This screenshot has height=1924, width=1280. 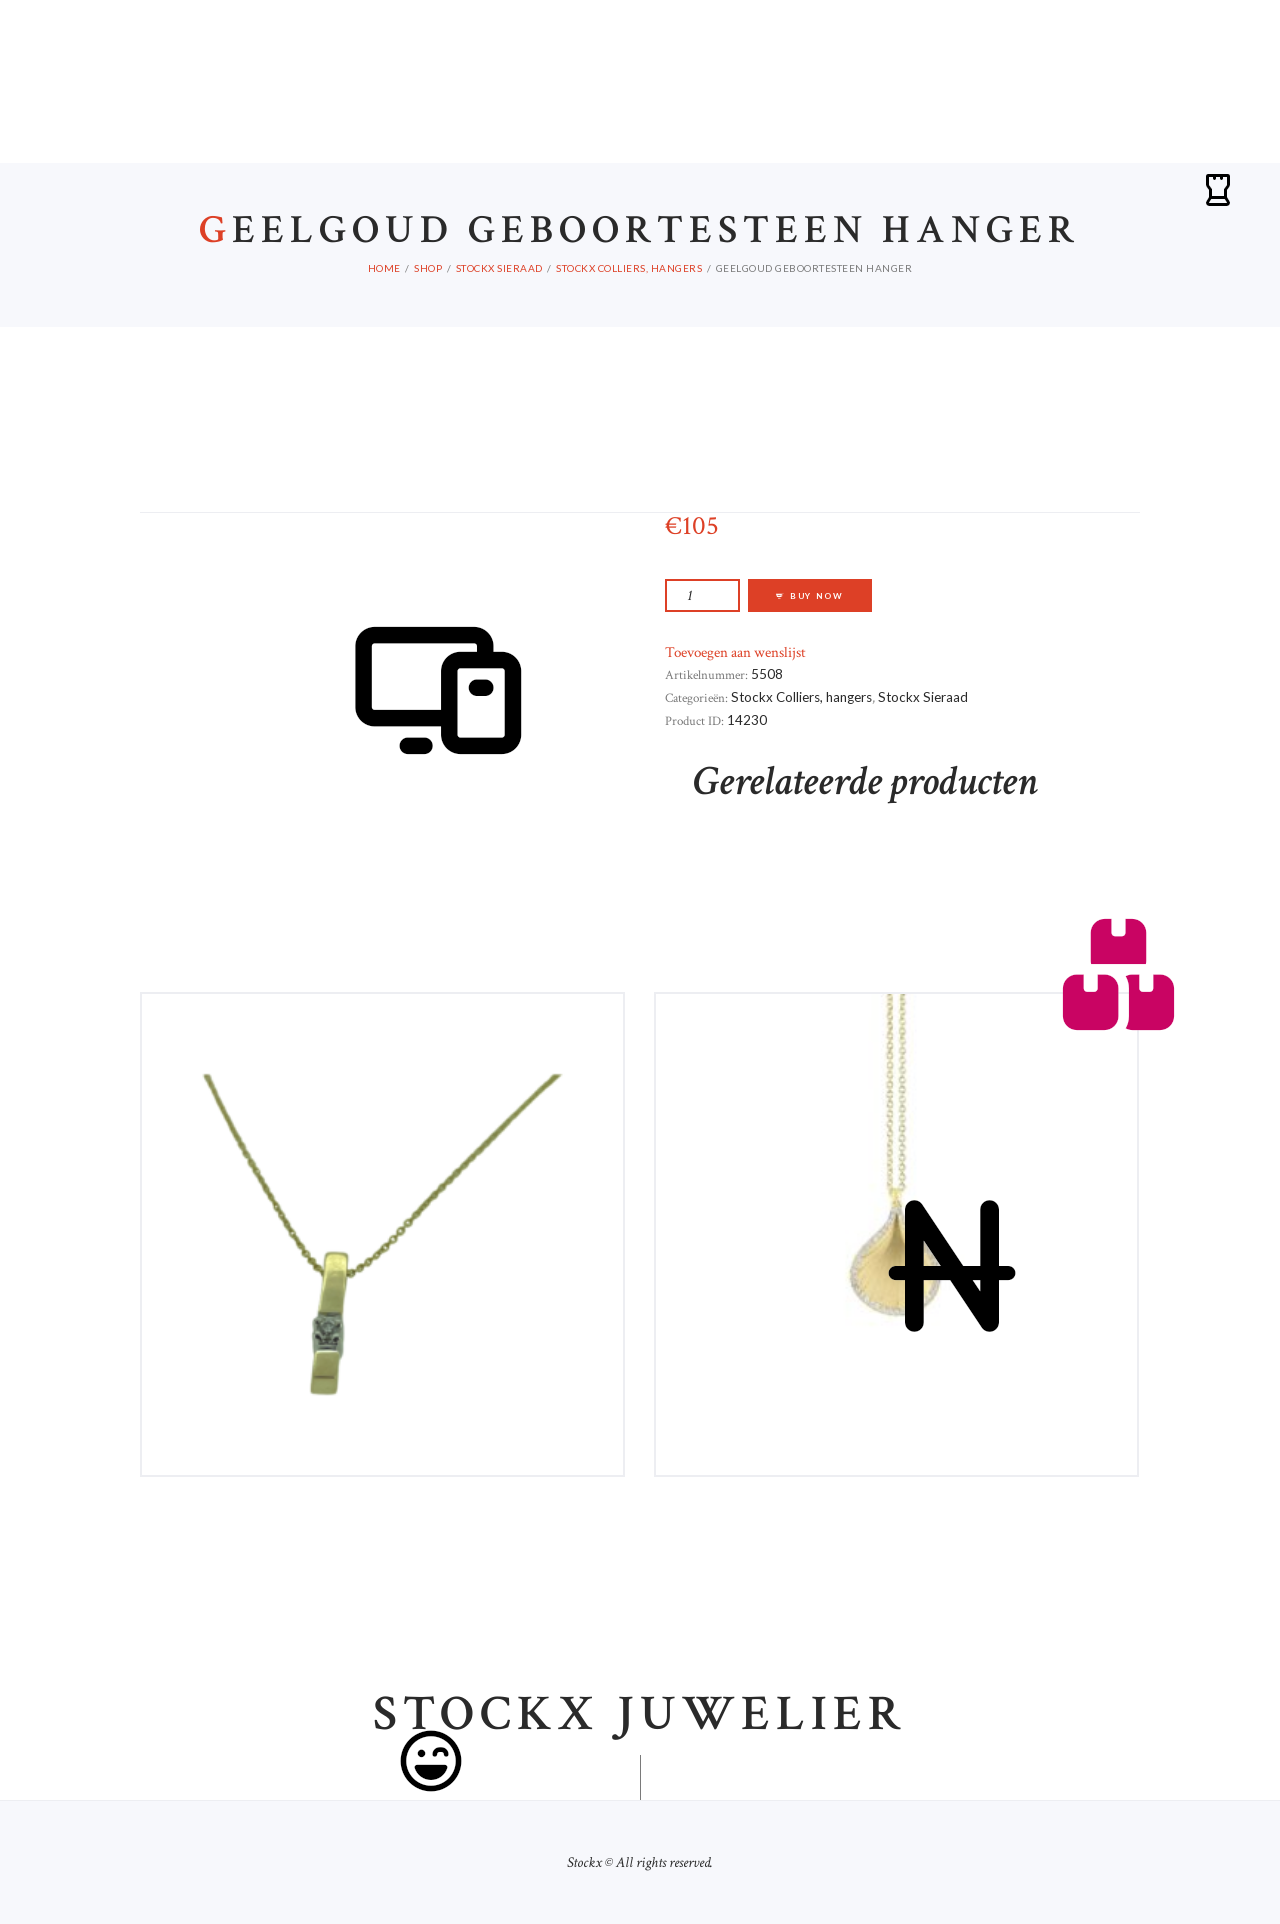 What do you see at coordinates (1218, 190) in the screenshot?
I see `chess game or strategy-related feature` at bounding box center [1218, 190].